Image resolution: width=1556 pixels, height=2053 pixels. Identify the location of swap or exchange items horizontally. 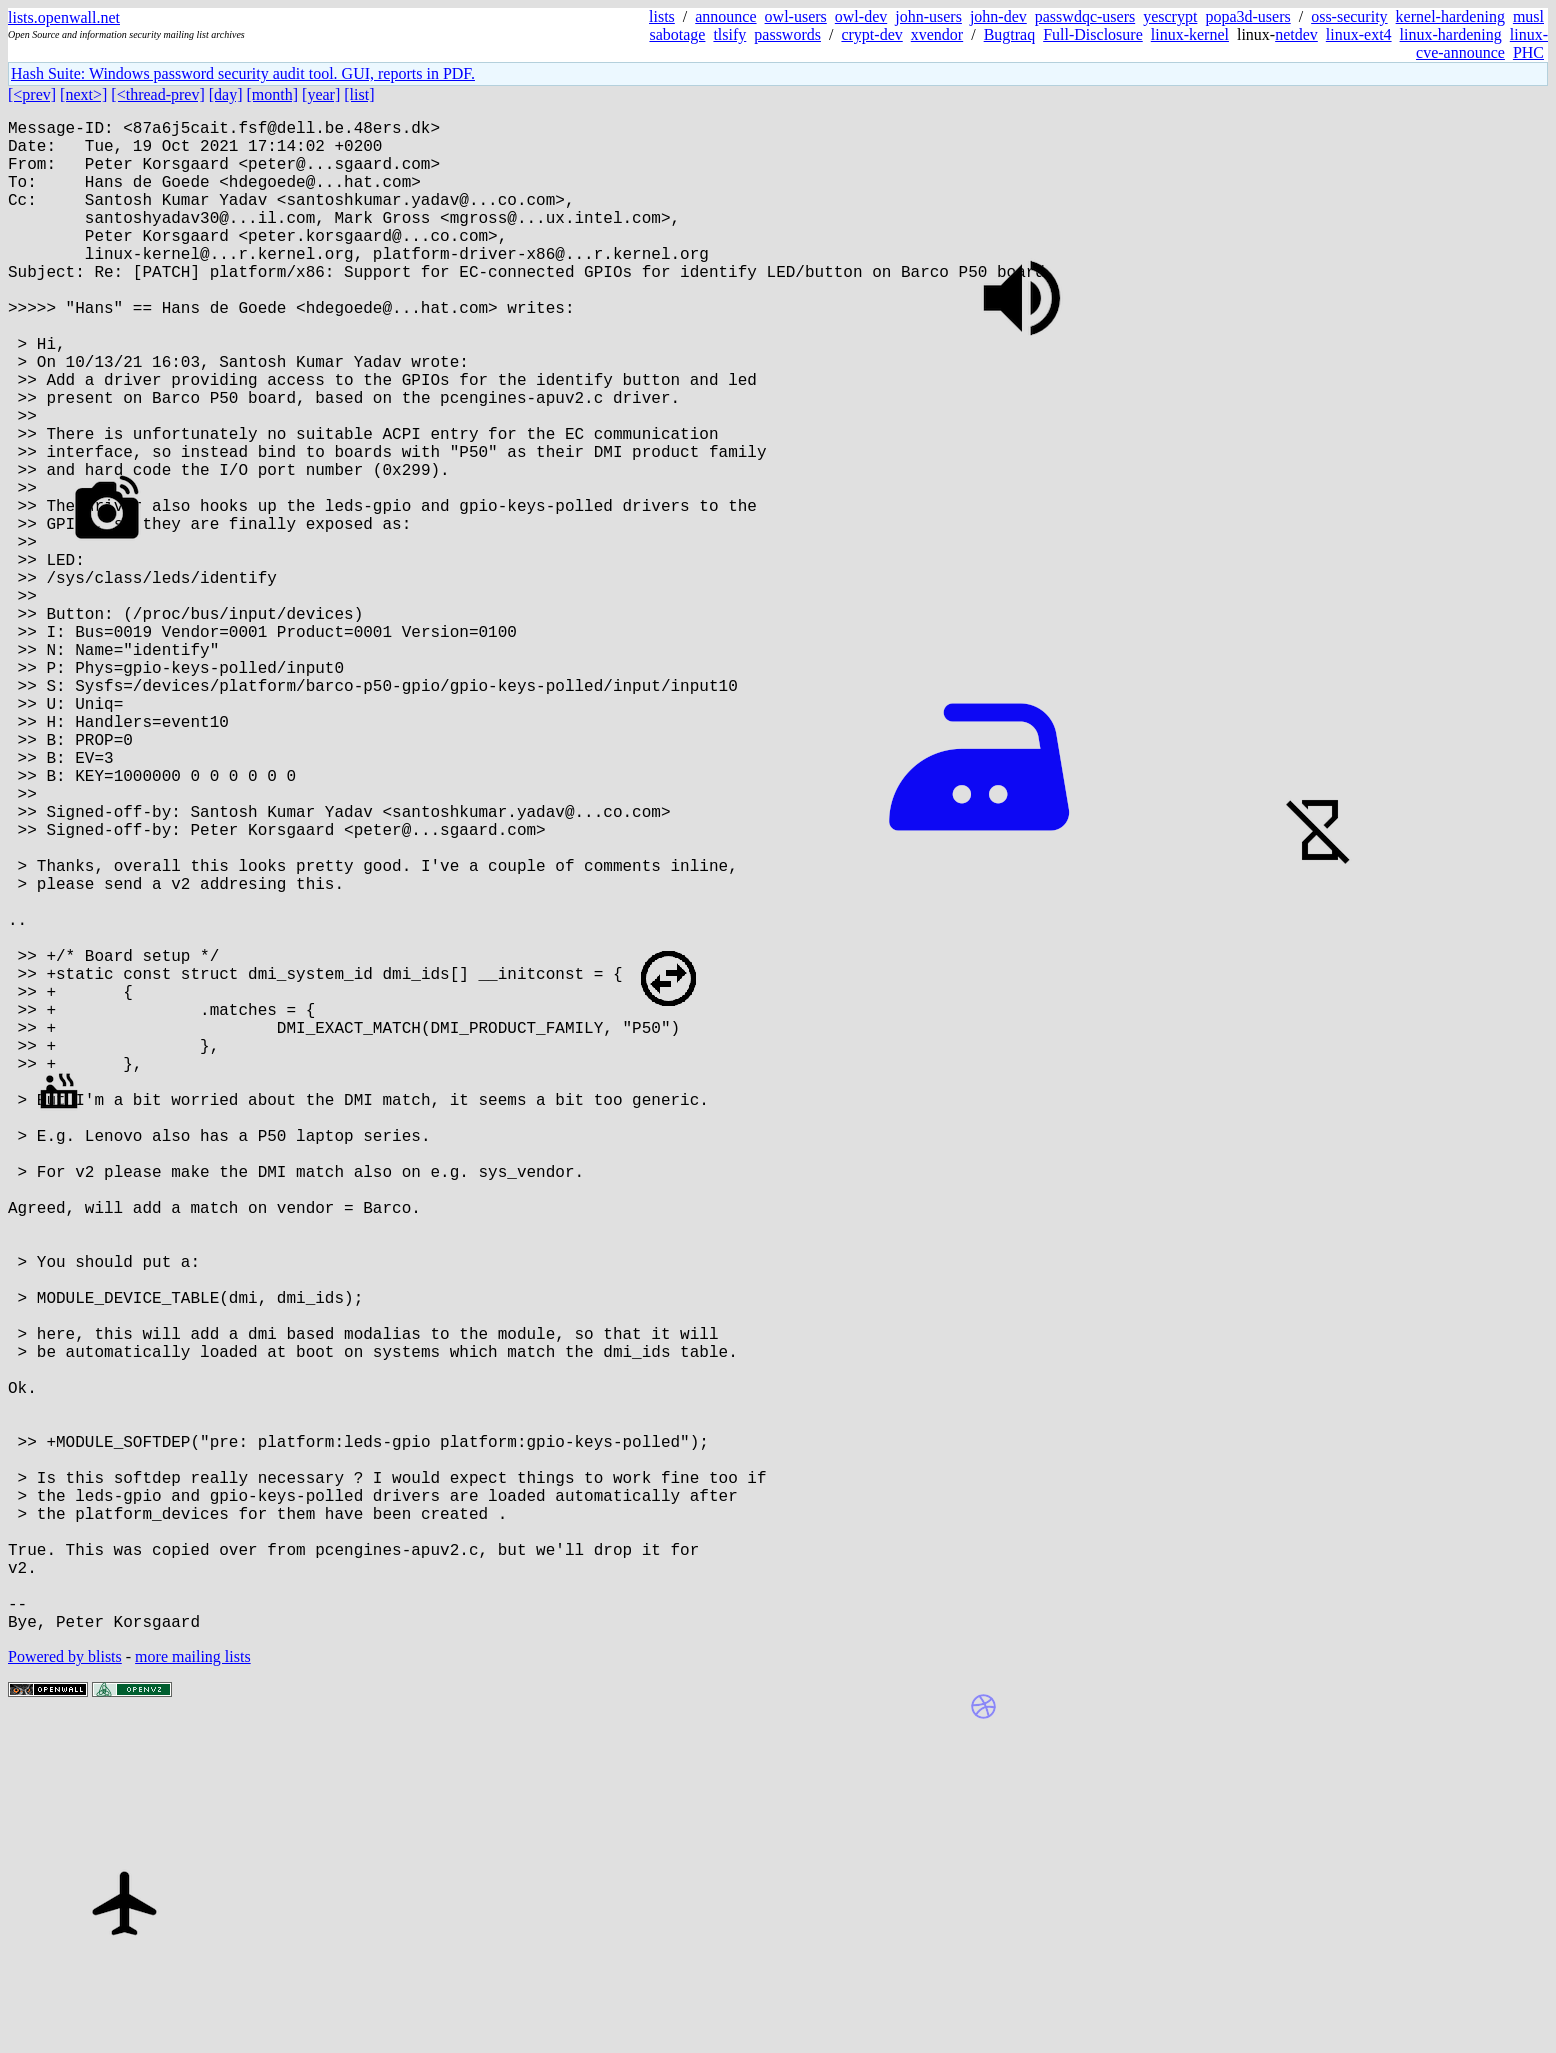
(668, 978).